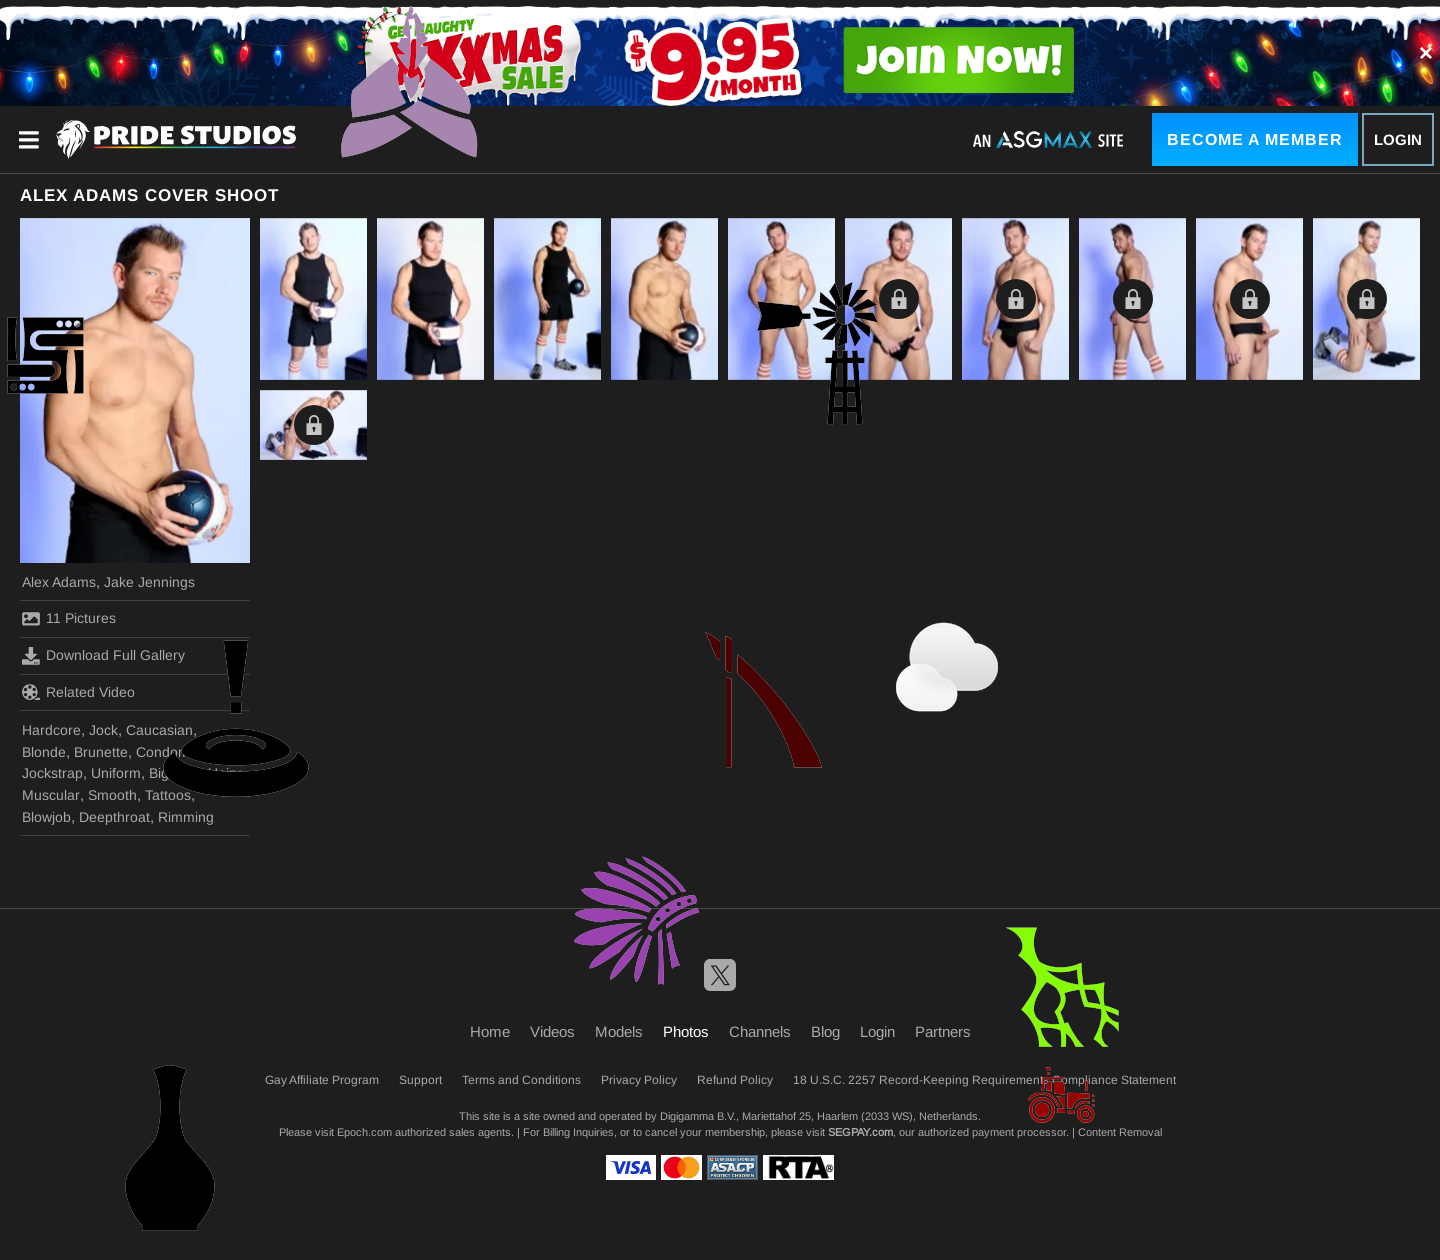 This screenshot has height=1260, width=1440. I want to click on indicates cloudy weather conditions, so click(947, 667).